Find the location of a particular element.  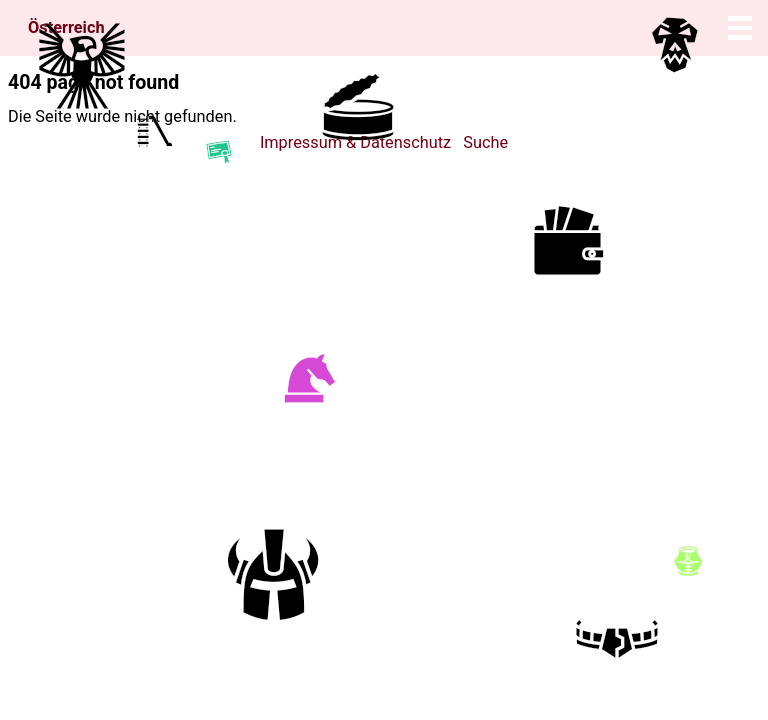

equip leather armor to your character is located at coordinates (688, 561).